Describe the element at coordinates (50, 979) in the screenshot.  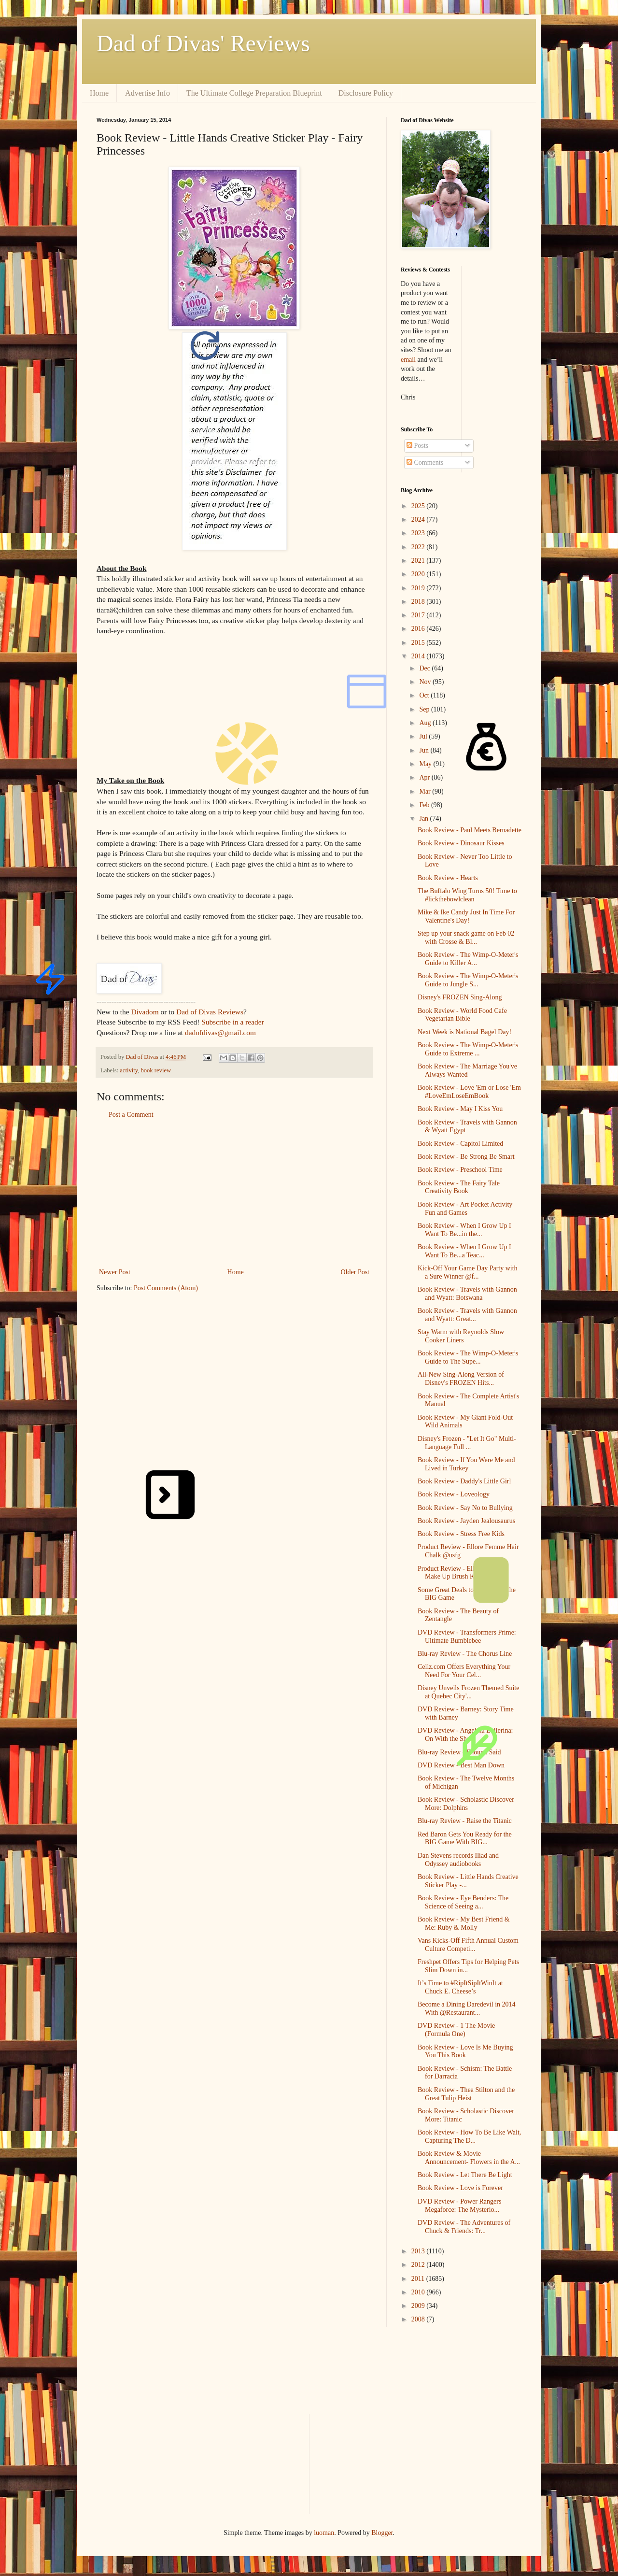
I see `indicates a quick action or instant feature` at that location.